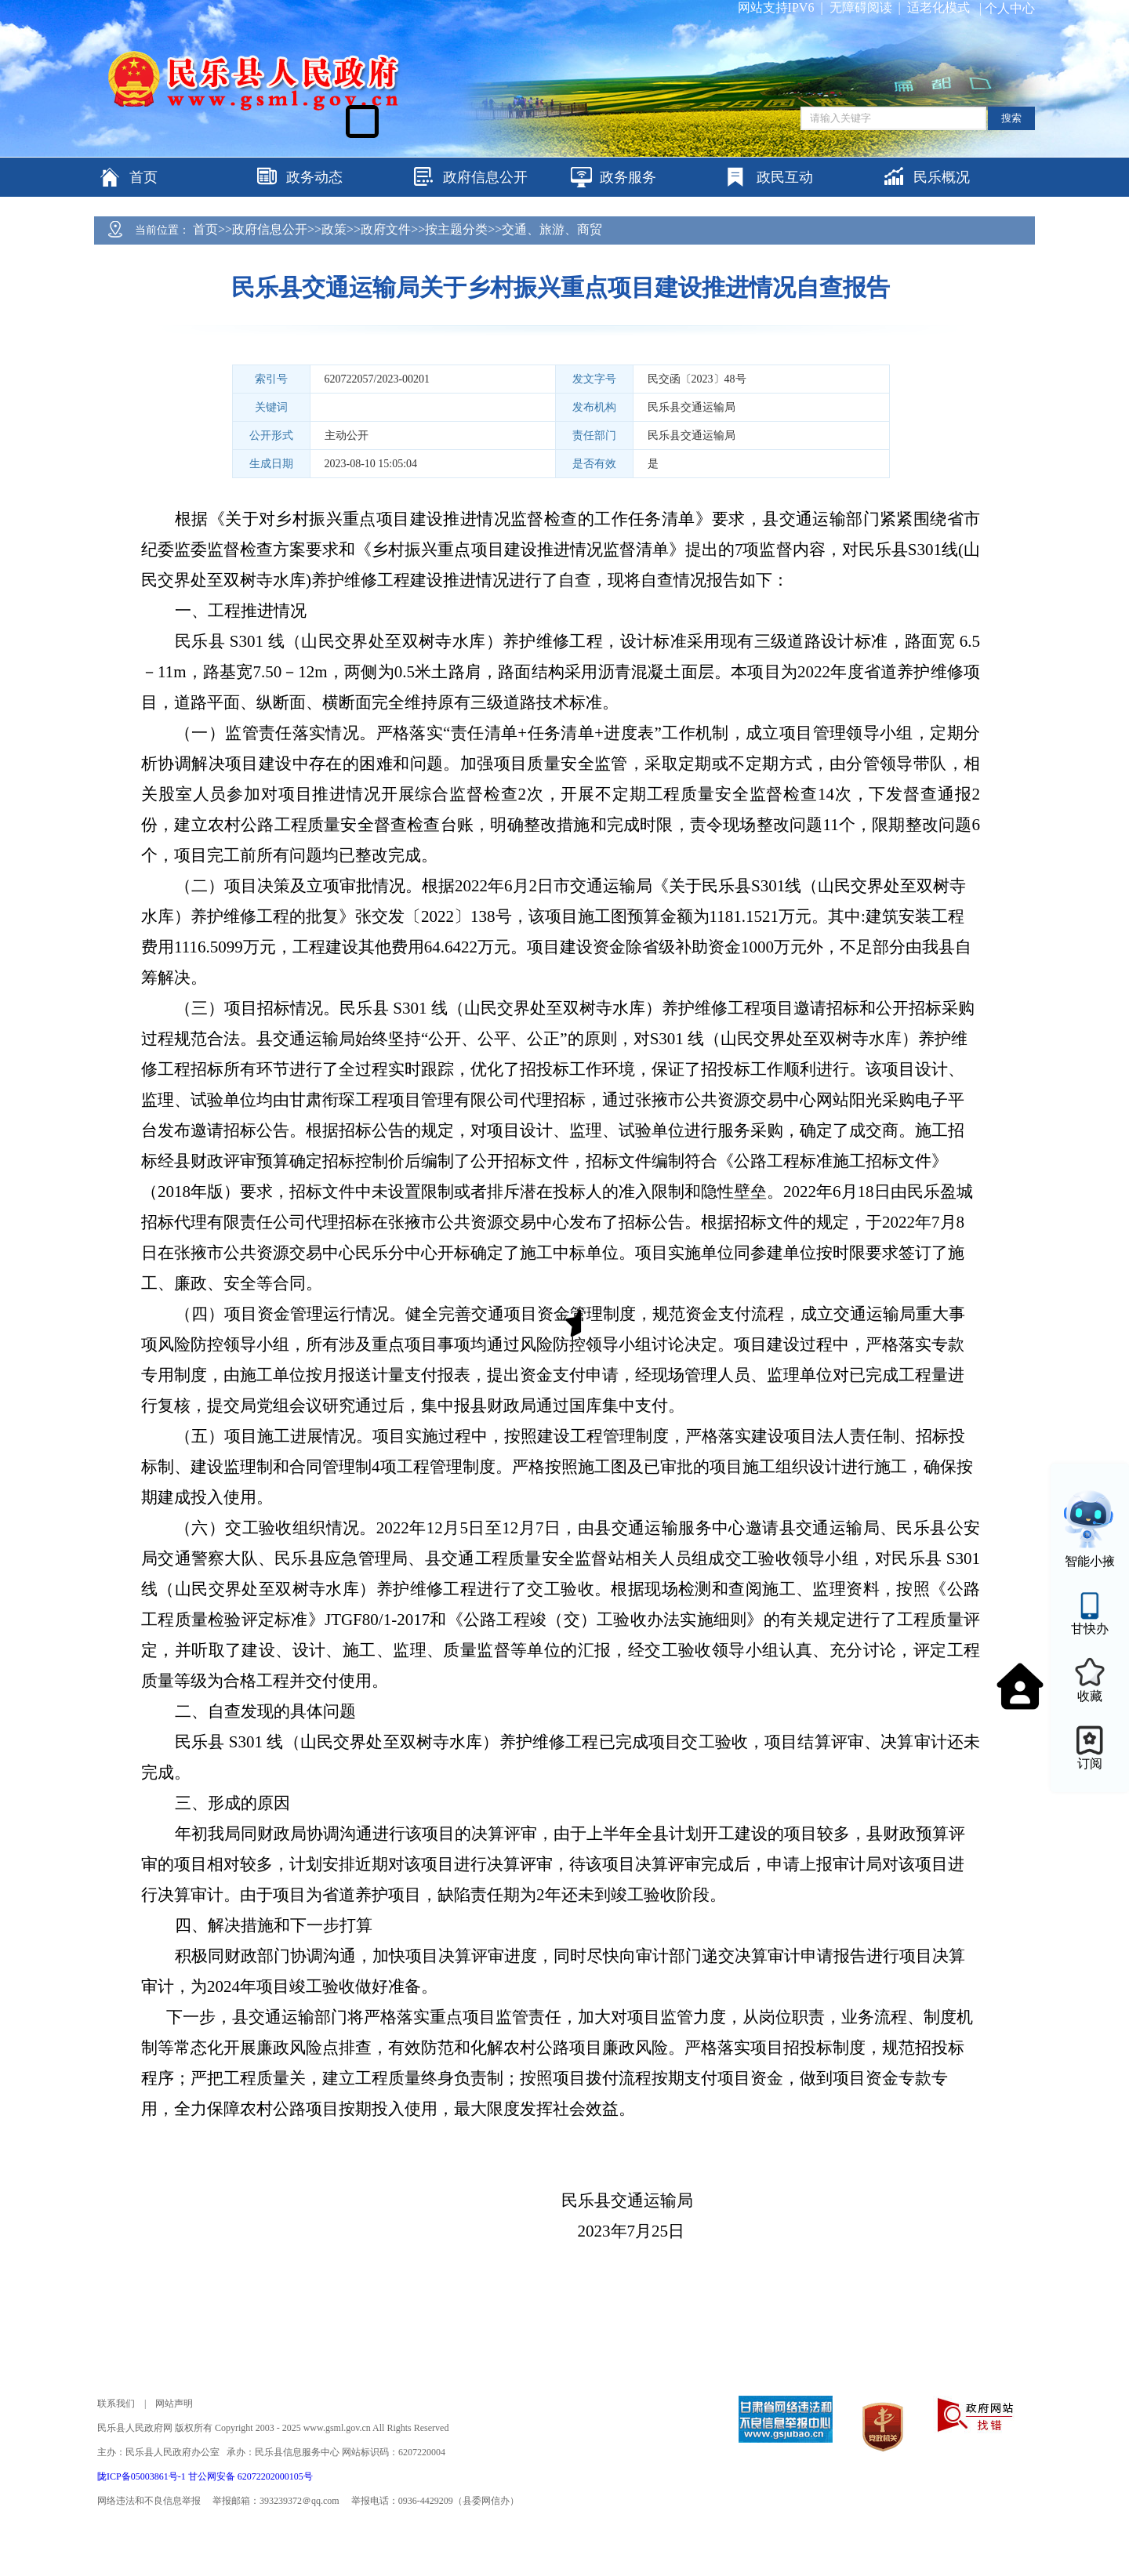 The image size is (1129, 2576). Describe the element at coordinates (362, 122) in the screenshot. I see `stop media playback` at that location.